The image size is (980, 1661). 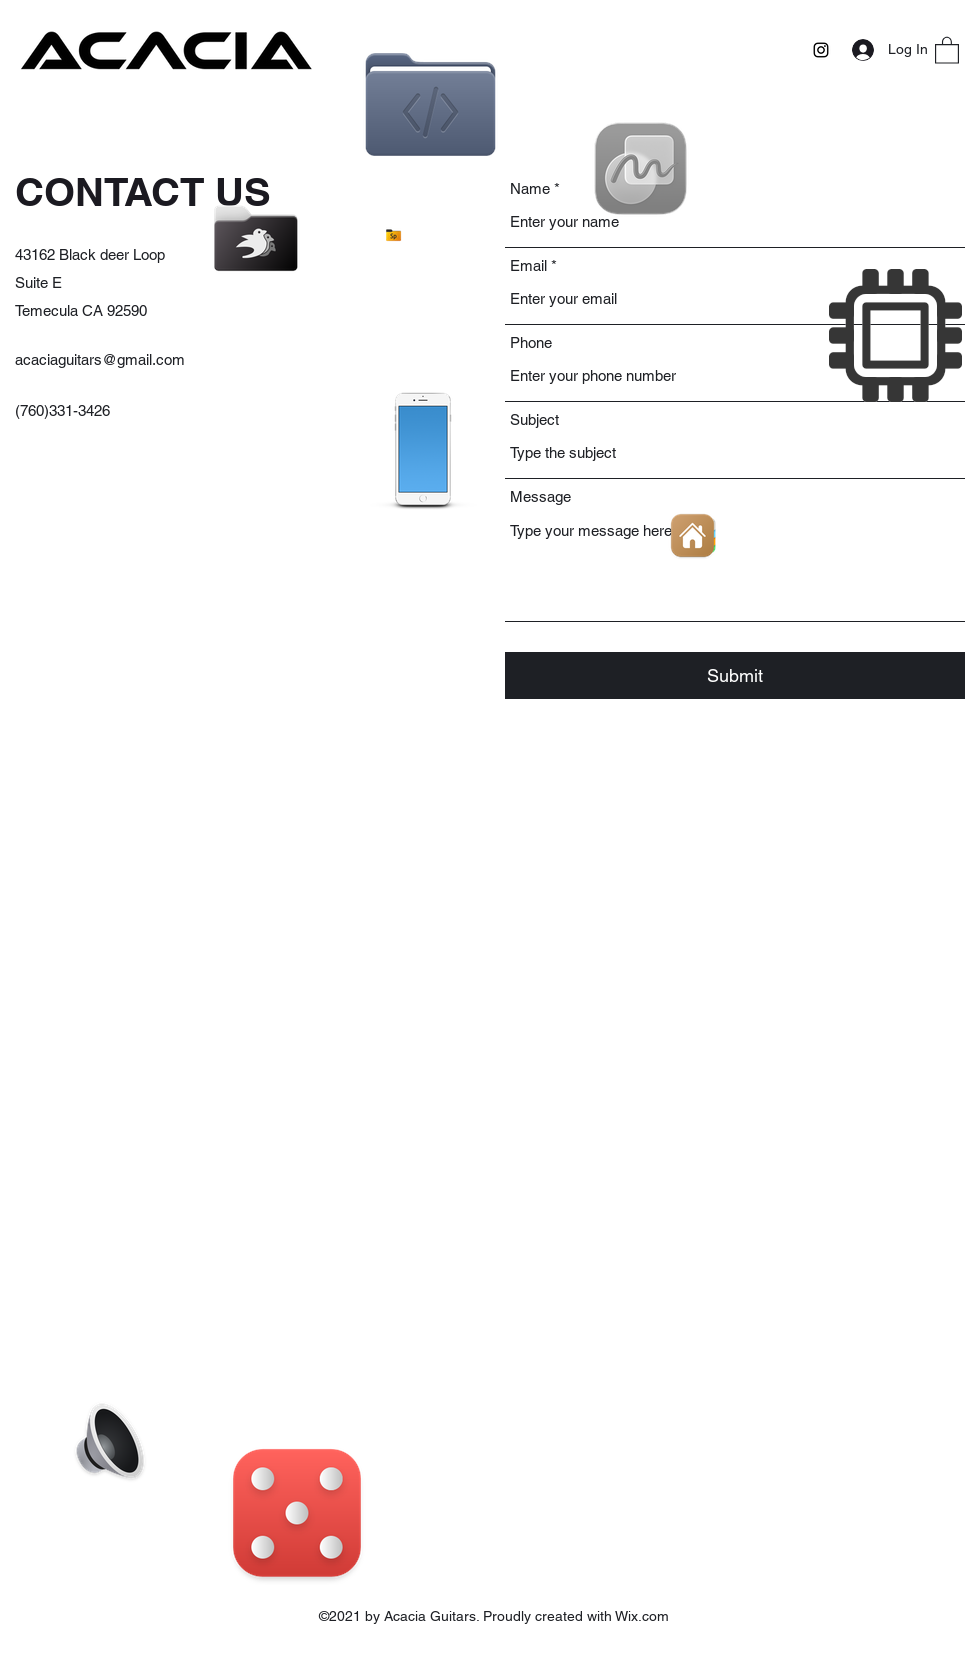 I want to click on view connected iPhone device, so click(x=423, y=451).